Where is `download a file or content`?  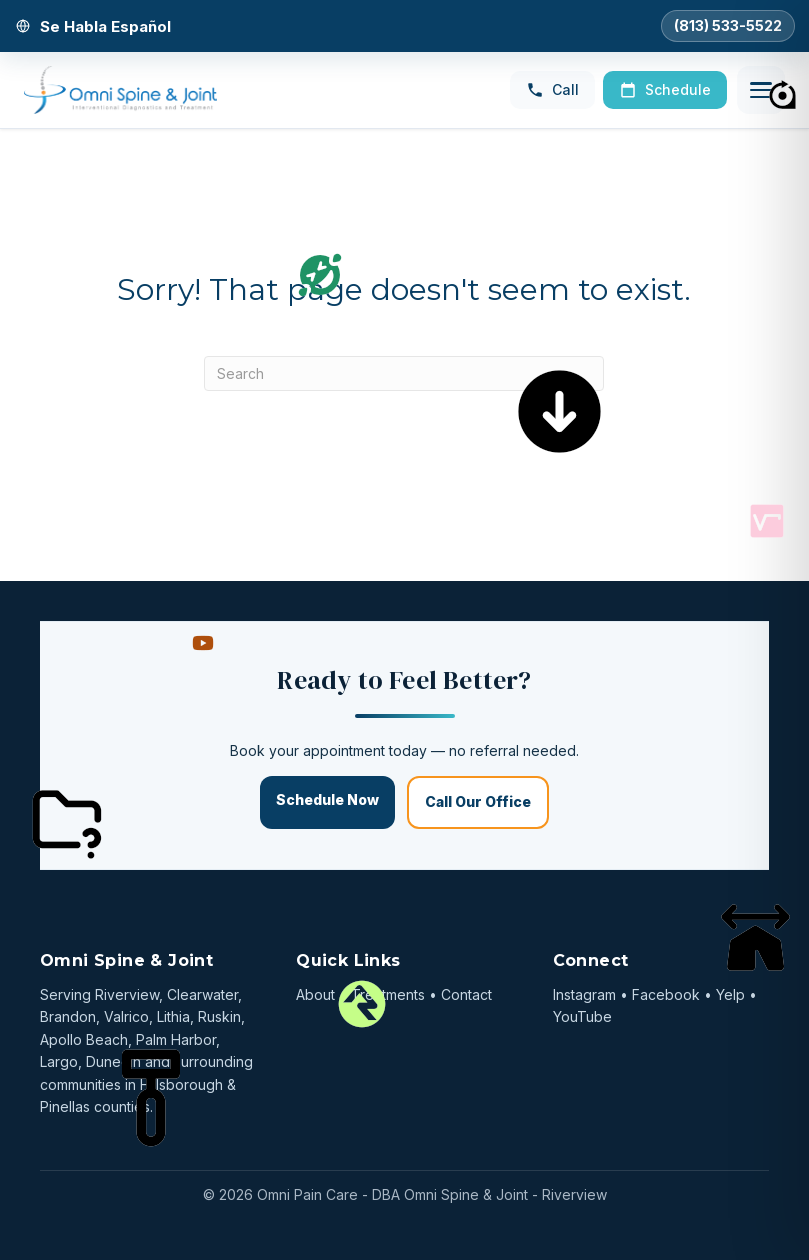 download a file or content is located at coordinates (559, 411).